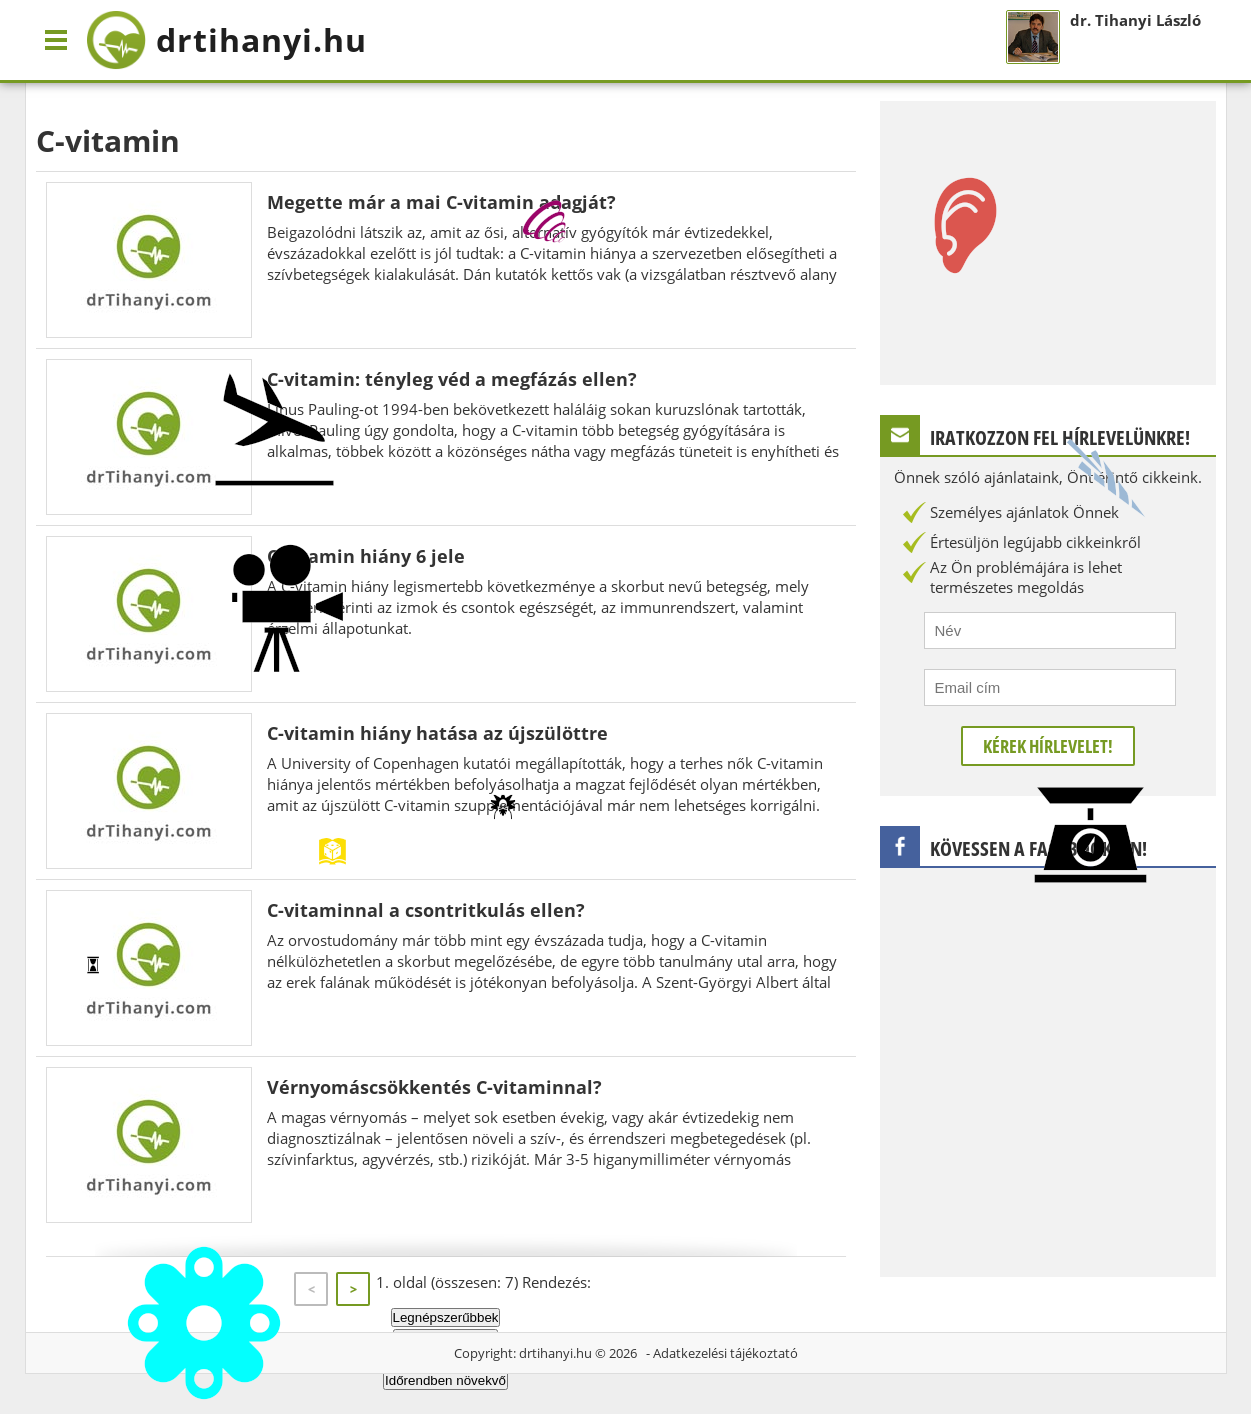 Image resolution: width=1251 pixels, height=1414 pixels. Describe the element at coordinates (545, 222) in the screenshot. I see `activate tornado or vortex ability in game` at that location.